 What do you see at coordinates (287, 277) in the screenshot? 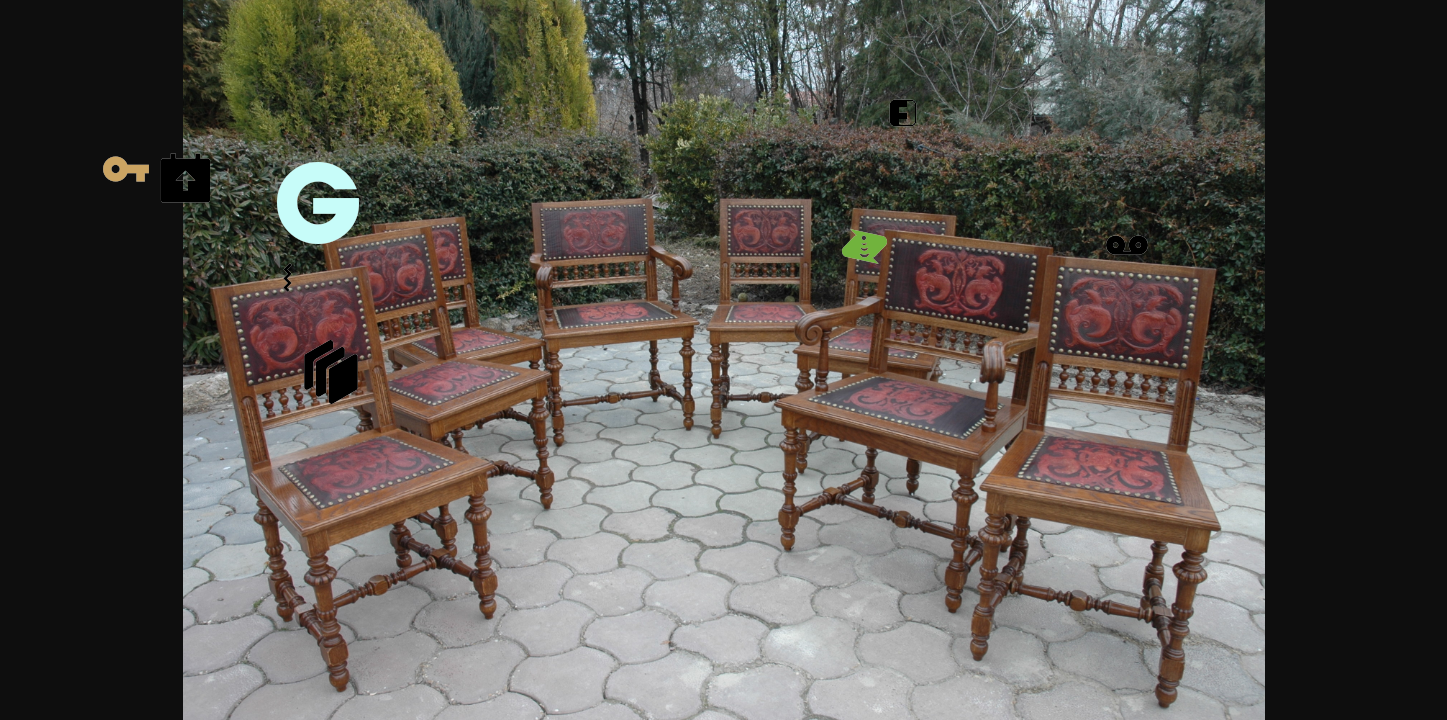
I see `common workflow language logo` at bounding box center [287, 277].